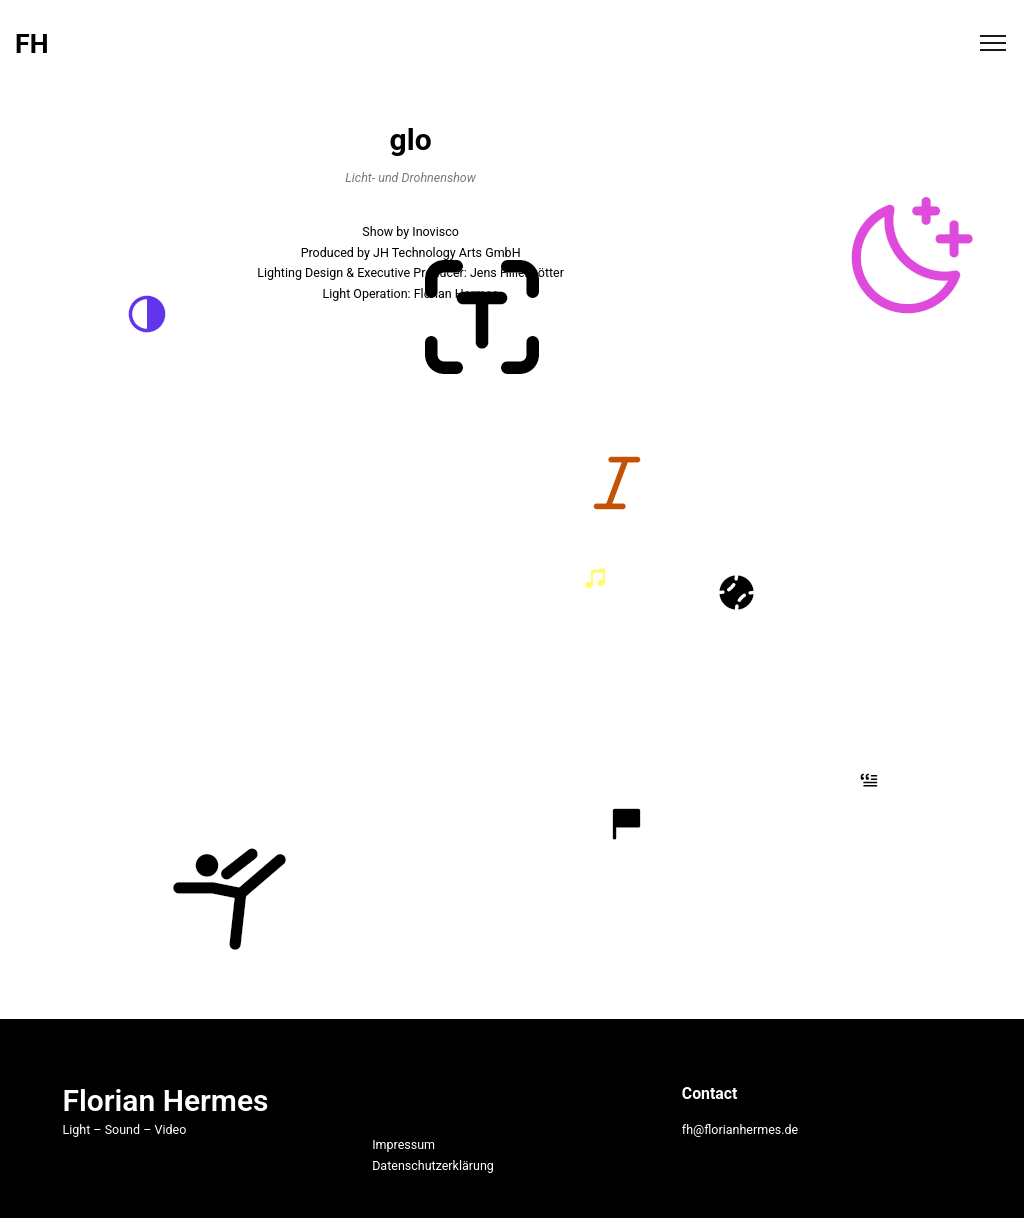 This screenshot has width=1024, height=1218. I want to click on insert a blockquote, so click(869, 780).